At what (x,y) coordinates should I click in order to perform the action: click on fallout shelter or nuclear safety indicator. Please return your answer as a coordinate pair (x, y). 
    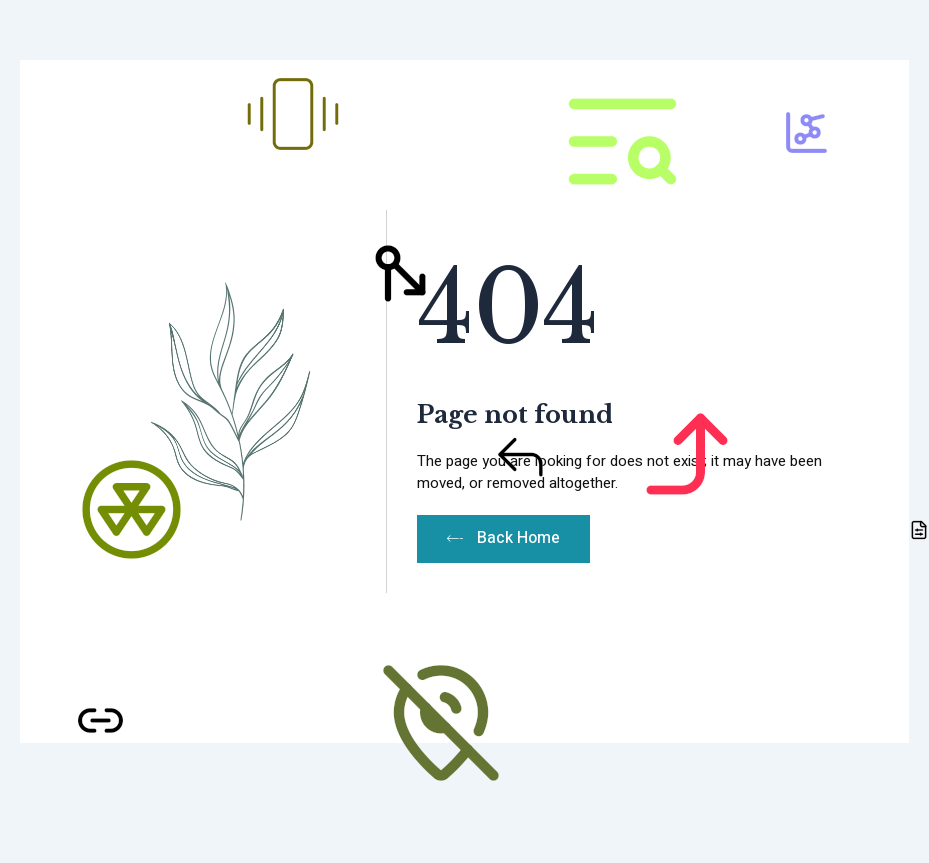
    Looking at the image, I should click on (131, 509).